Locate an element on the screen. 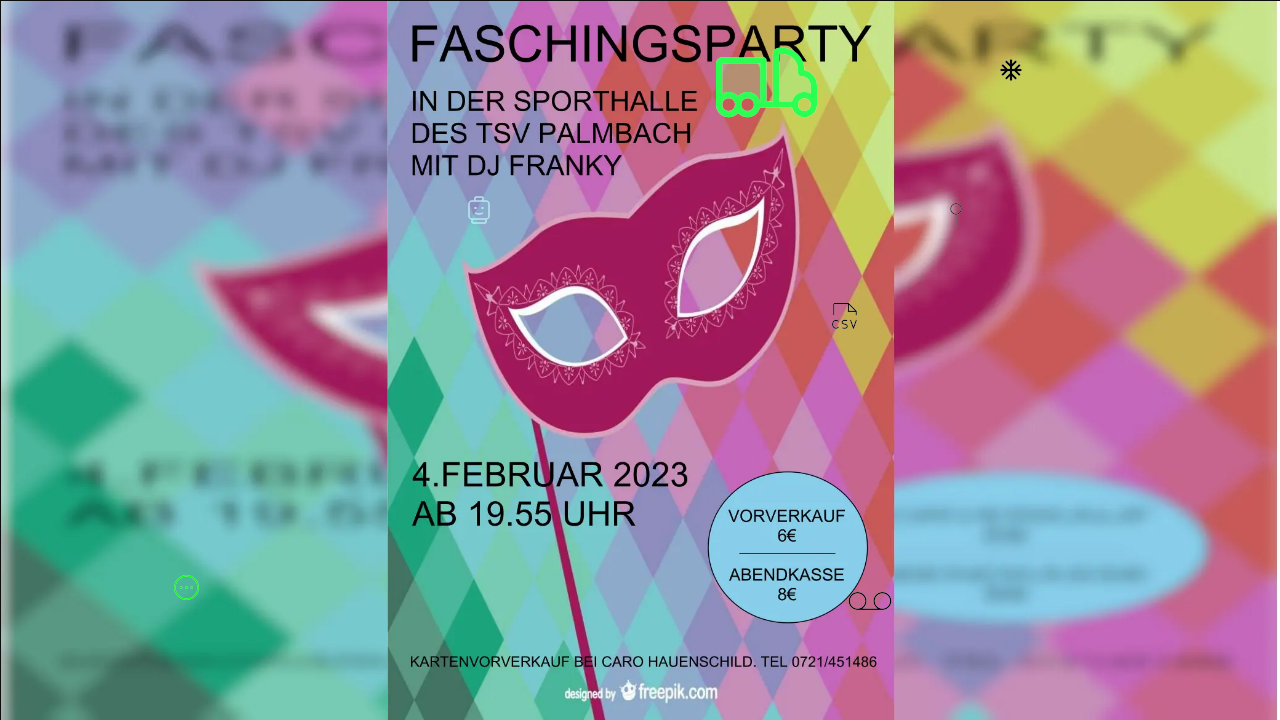  open more options menu is located at coordinates (186, 587).